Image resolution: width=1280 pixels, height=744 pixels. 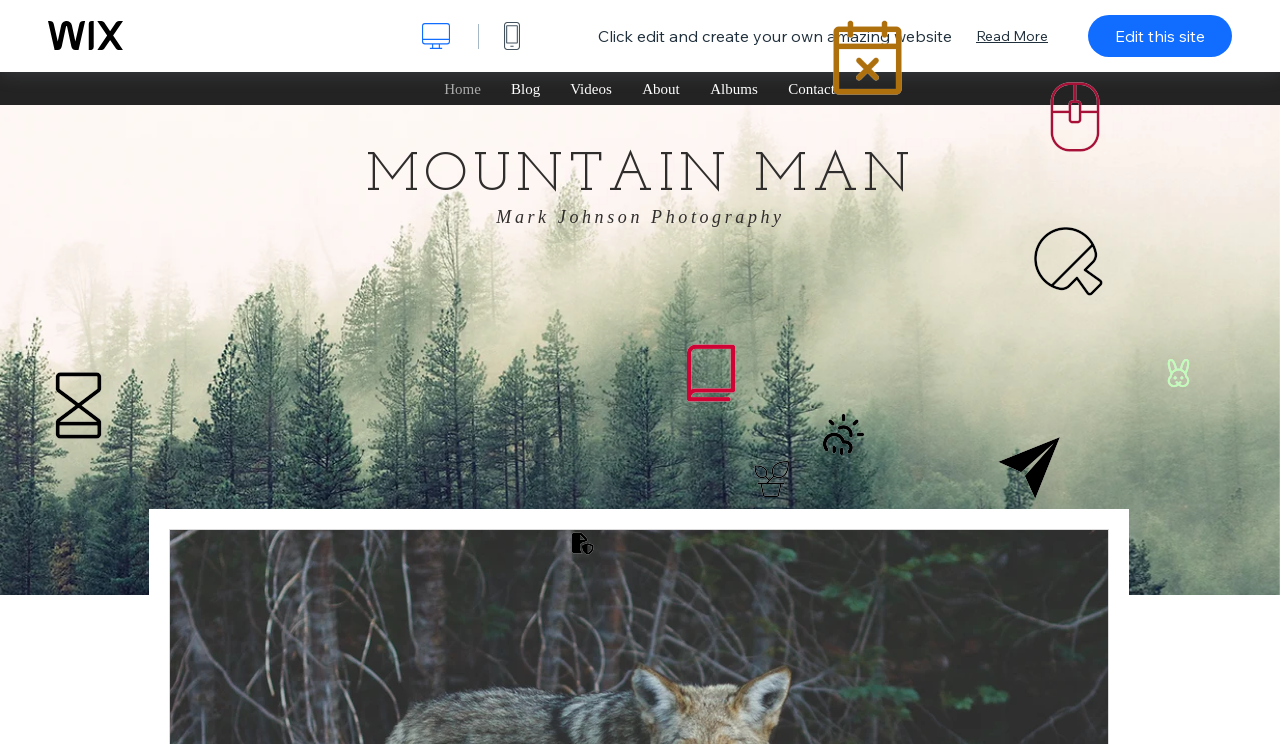 What do you see at coordinates (711, 373) in the screenshot?
I see `open a book or reading app` at bounding box center [711, 373].